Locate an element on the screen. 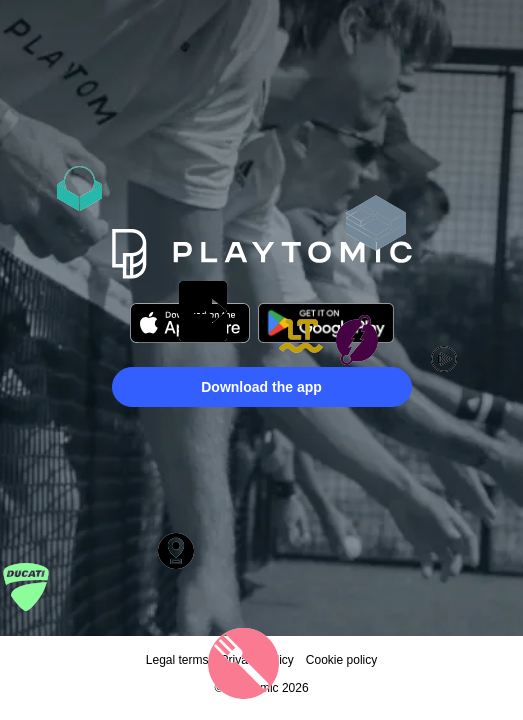 The image size is (523, 720). Linux Containers (LXC) logo is located at coordinates (376, 223).